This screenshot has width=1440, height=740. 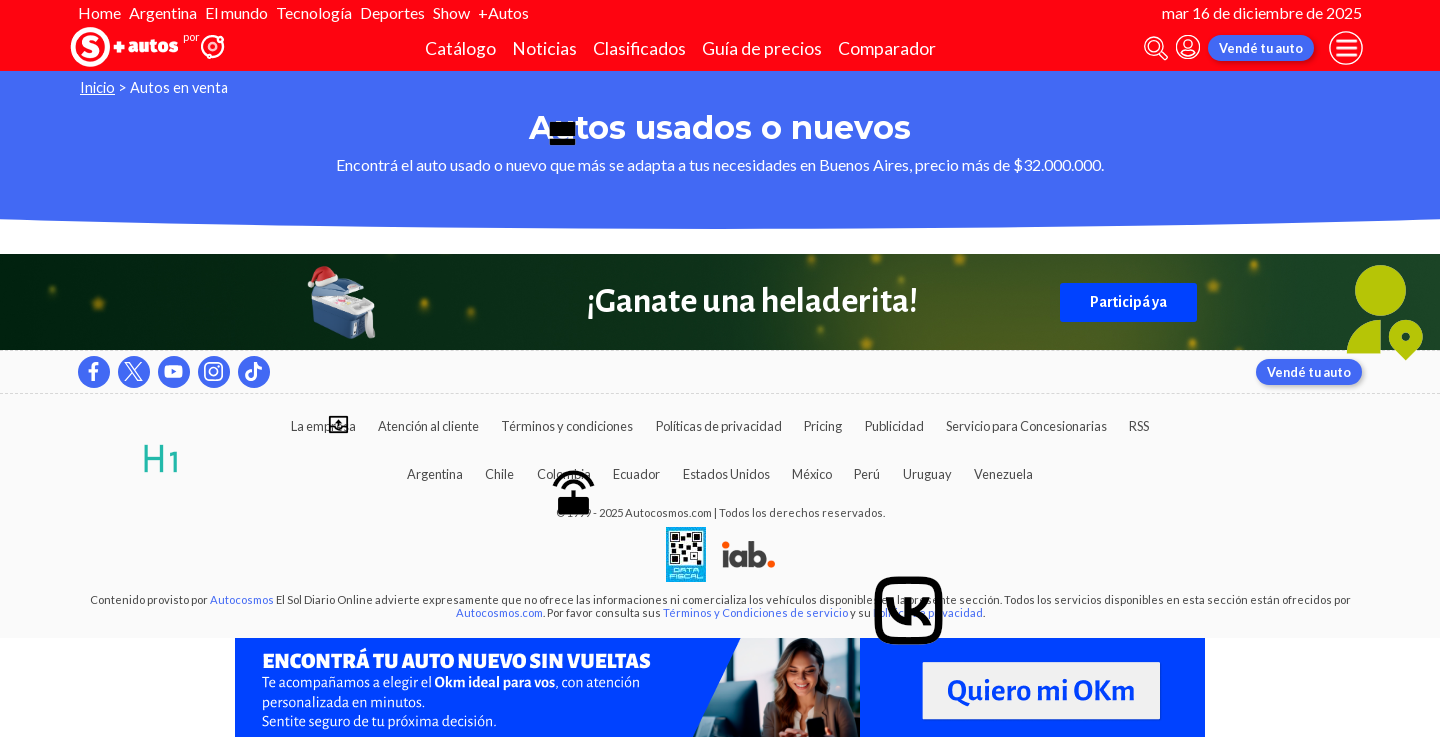 I want to click on switch to bottom panel layout, so click(x=562, y=133).